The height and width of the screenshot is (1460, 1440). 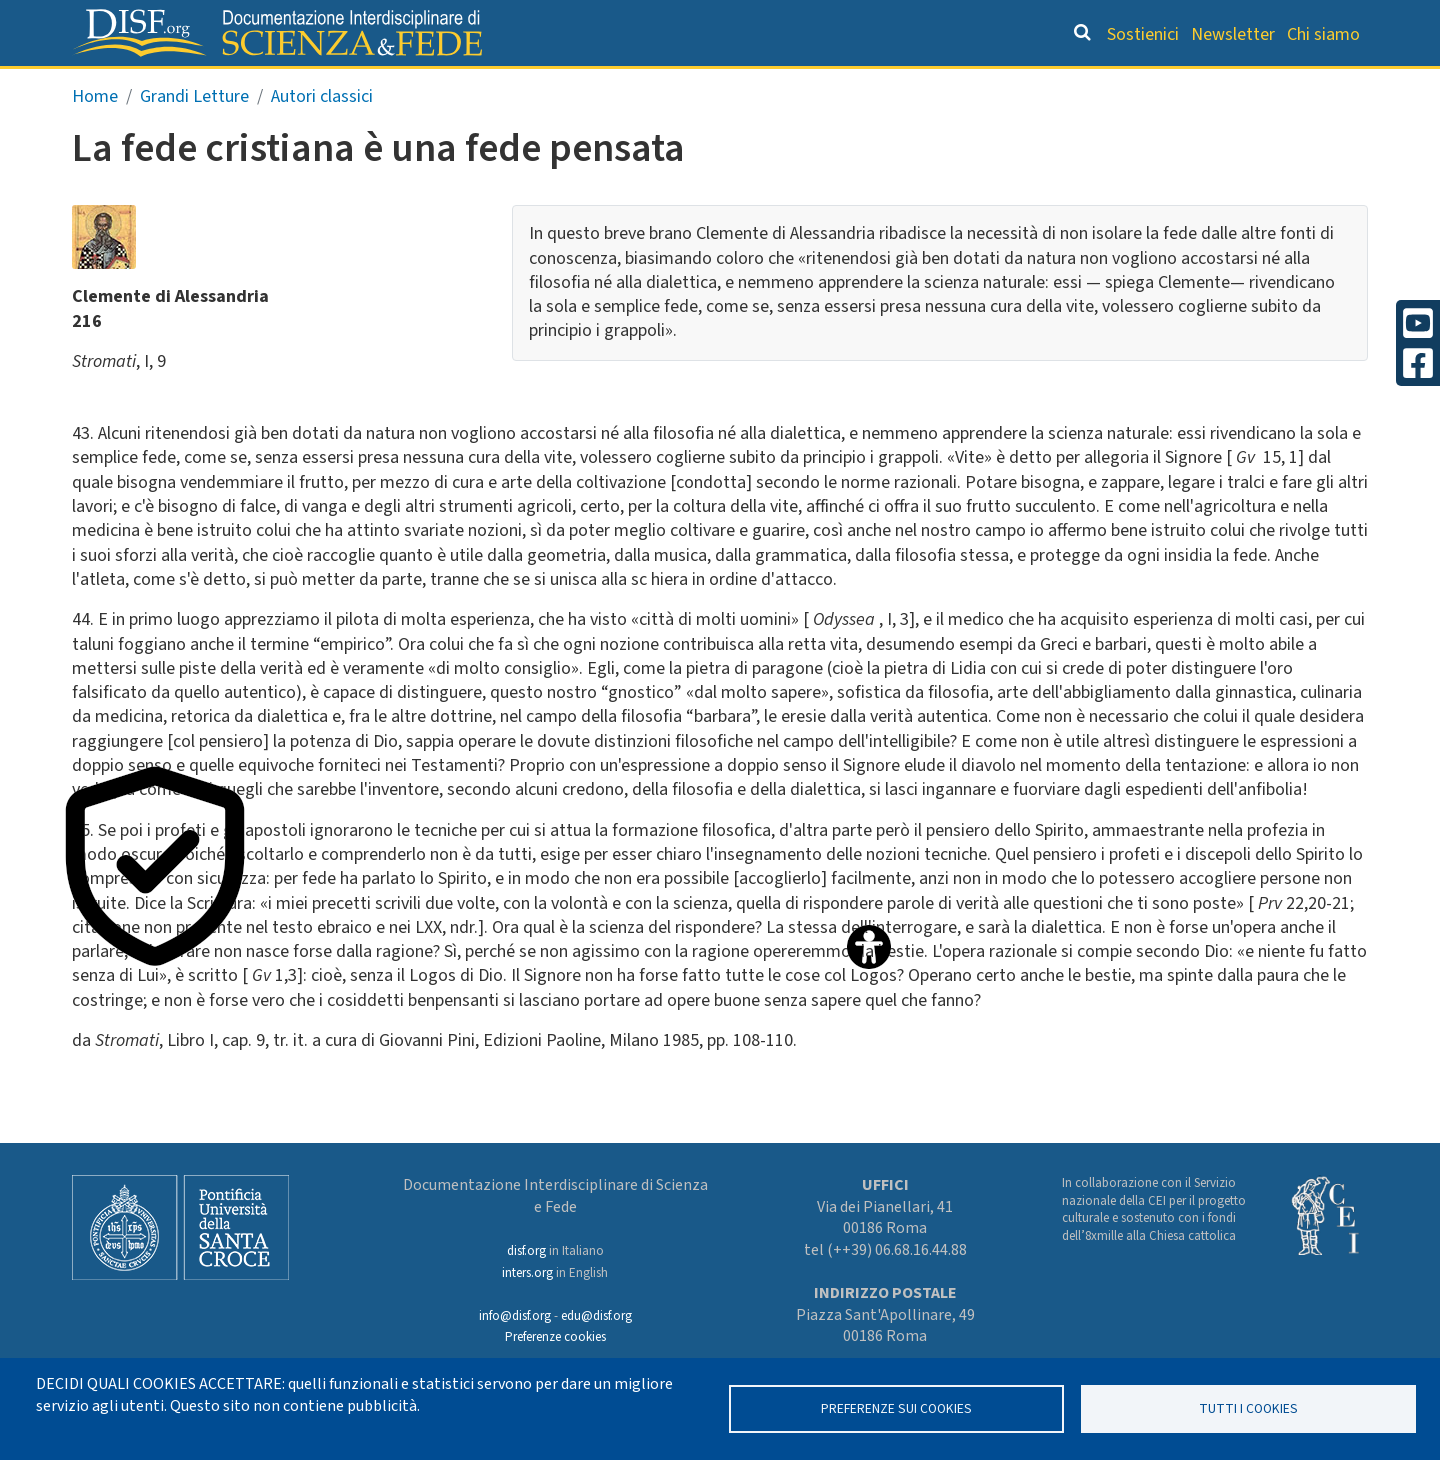 I want to click on enable accessibility features, so click(x=869, y=947).